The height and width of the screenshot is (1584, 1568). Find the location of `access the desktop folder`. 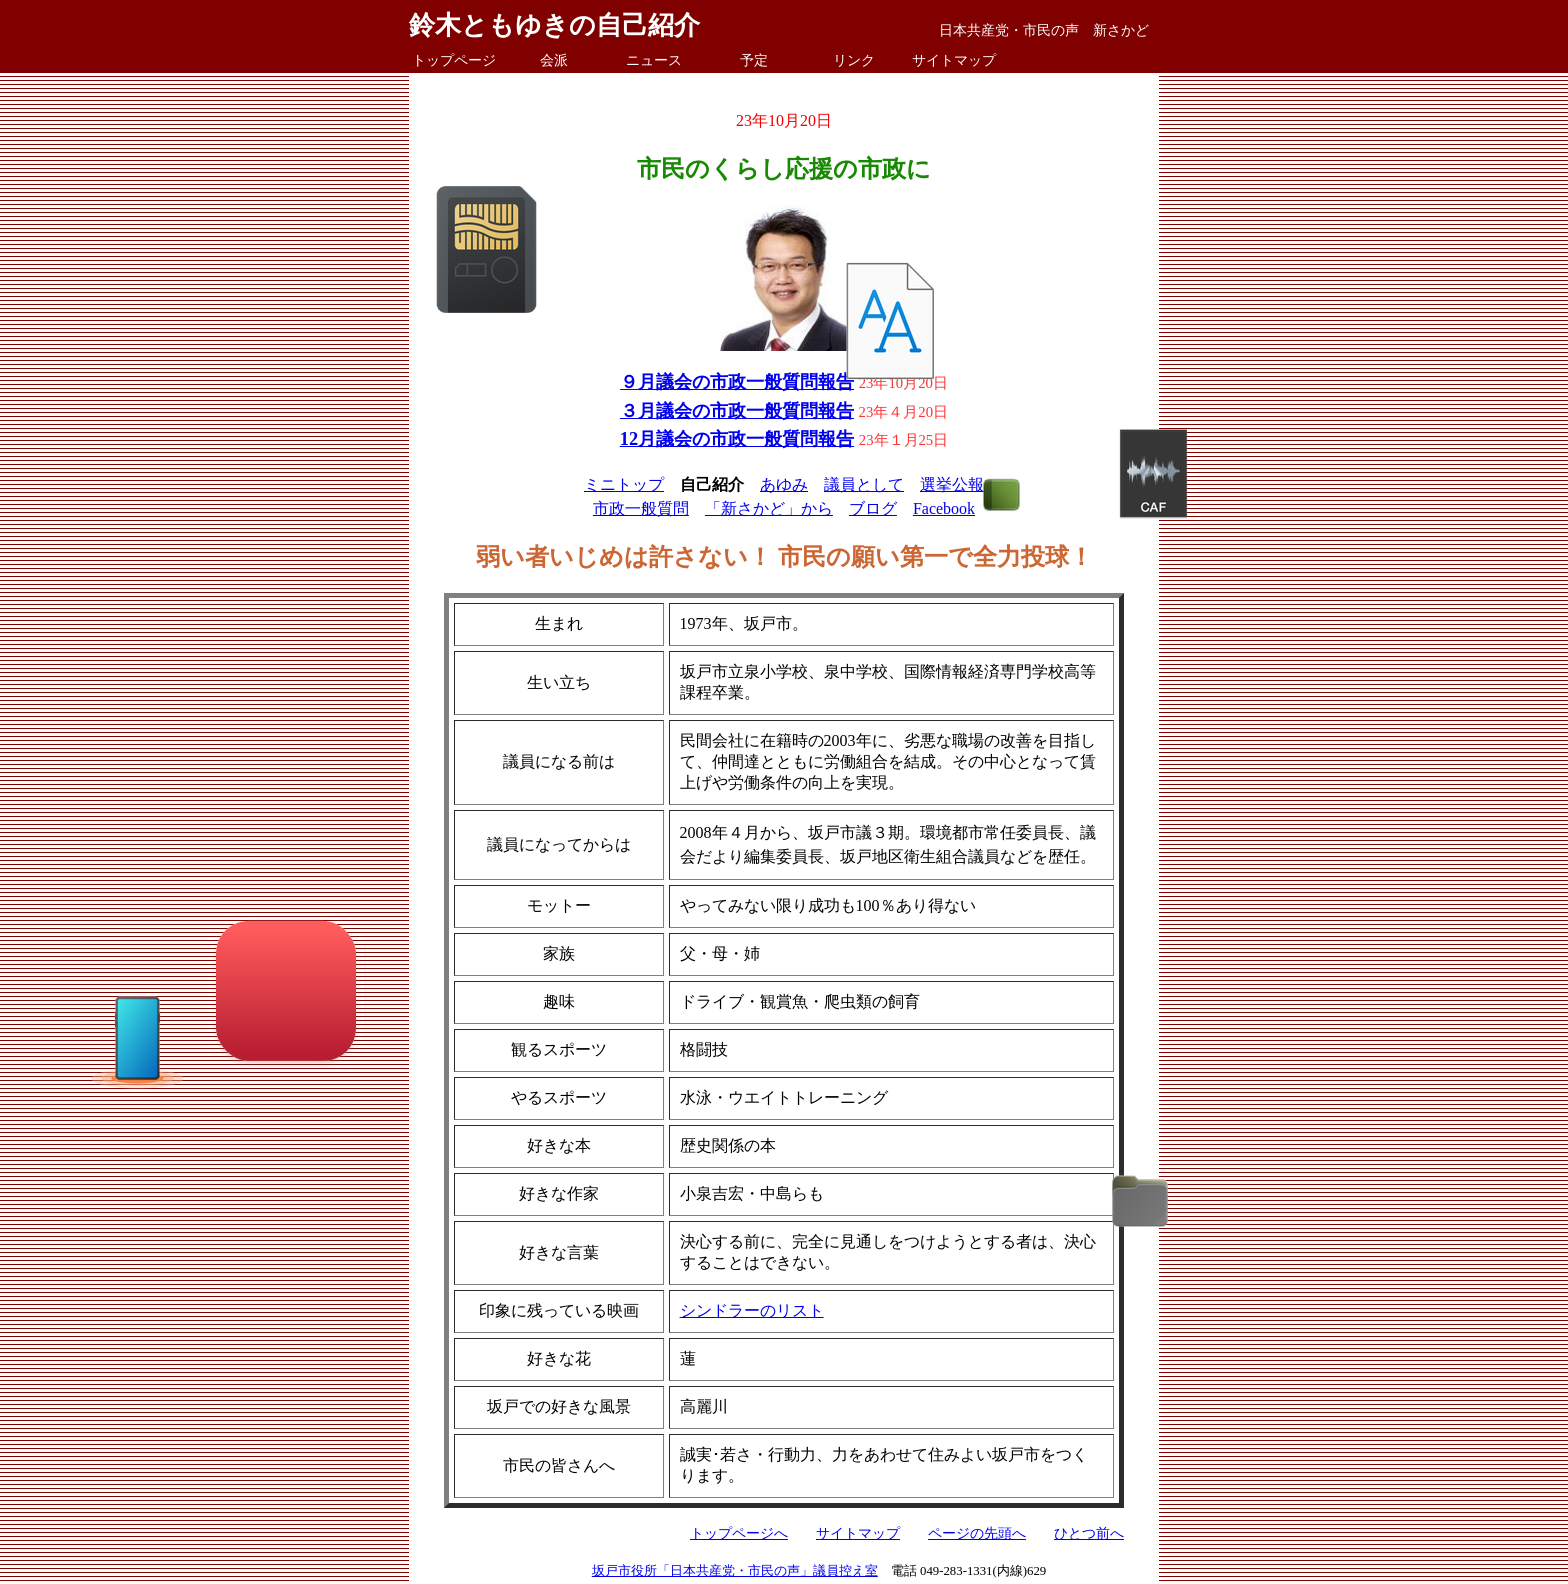

access the desktop folder is located at coordinates (1001, 493).